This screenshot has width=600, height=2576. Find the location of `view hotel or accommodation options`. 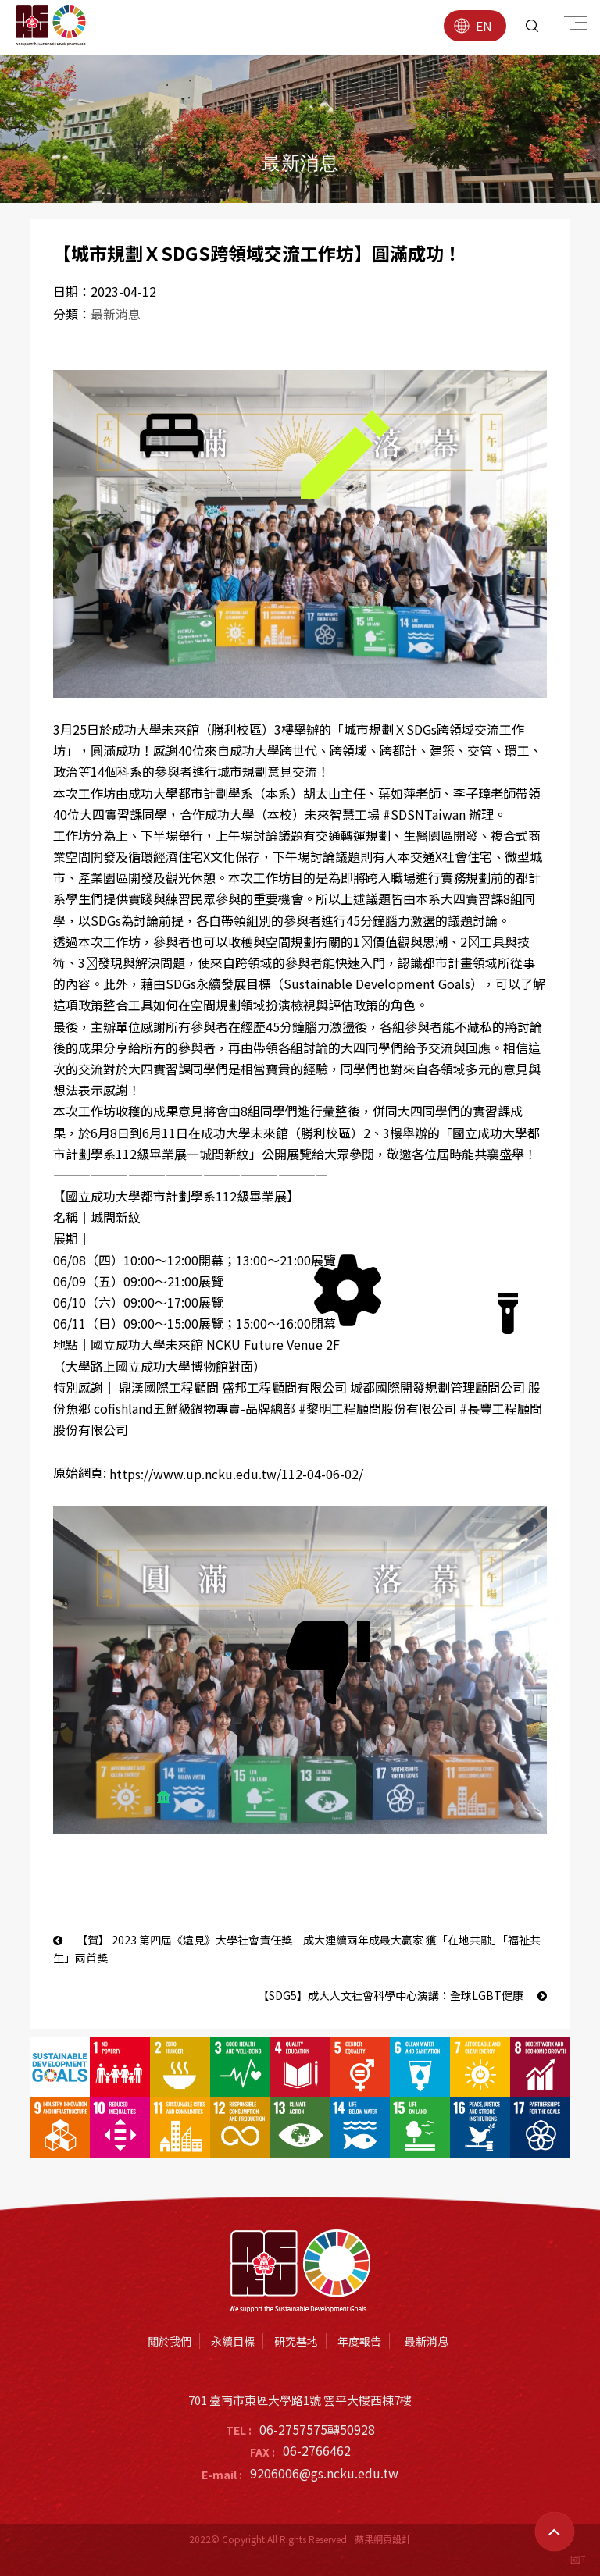

view hotel or accommodation options is located at coordinates (172, 436).